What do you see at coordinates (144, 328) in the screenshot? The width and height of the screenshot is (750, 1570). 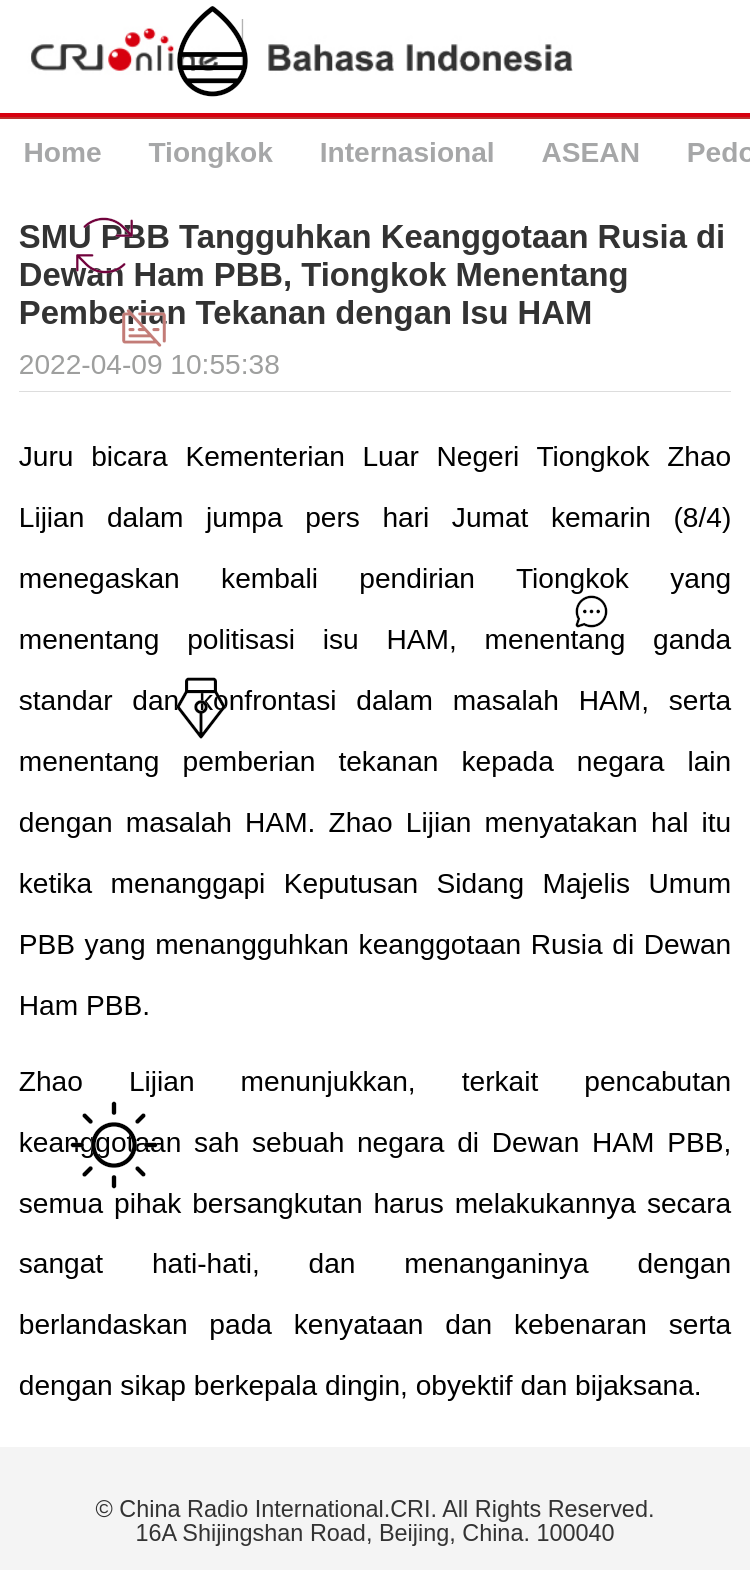 I see `disable subtitles or closed captions` at bounding box center [144, 328].